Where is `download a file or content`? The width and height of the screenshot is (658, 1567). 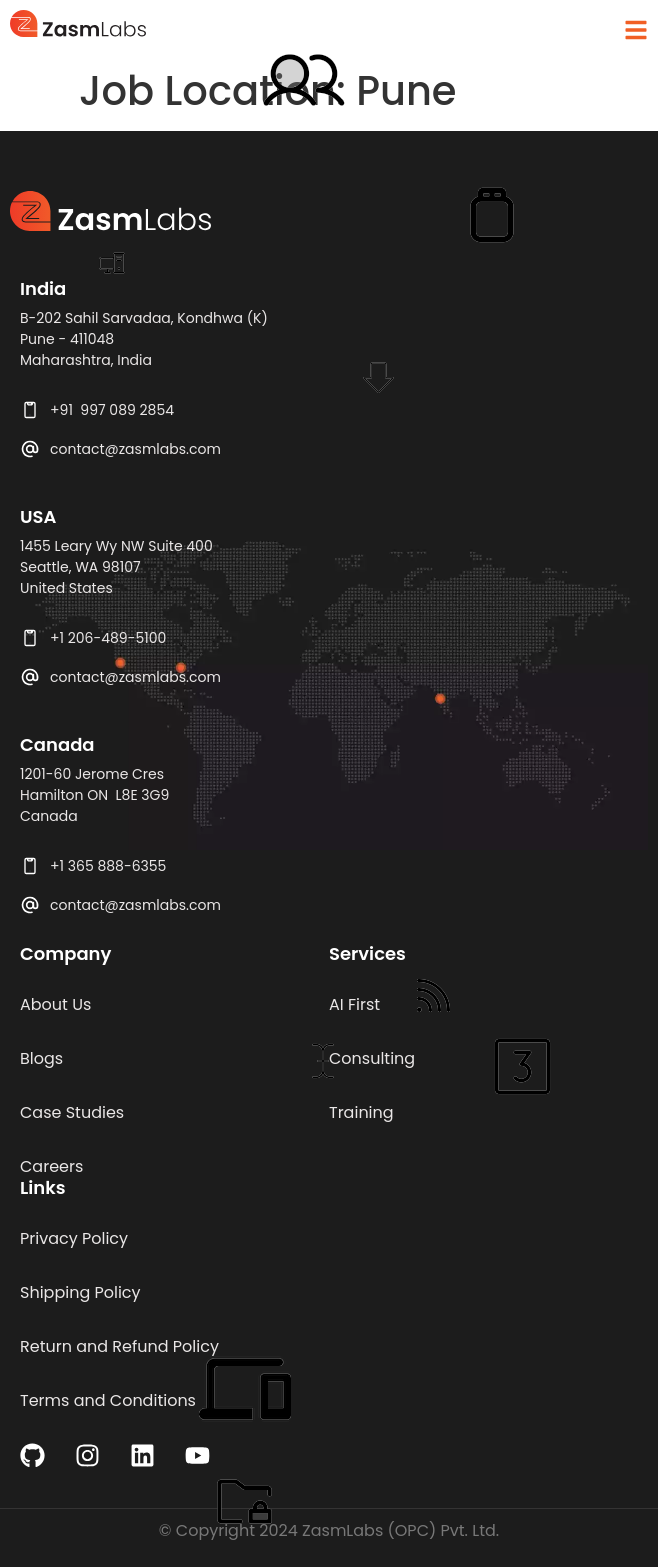
download a file or content is located at coordinates (378, 376).